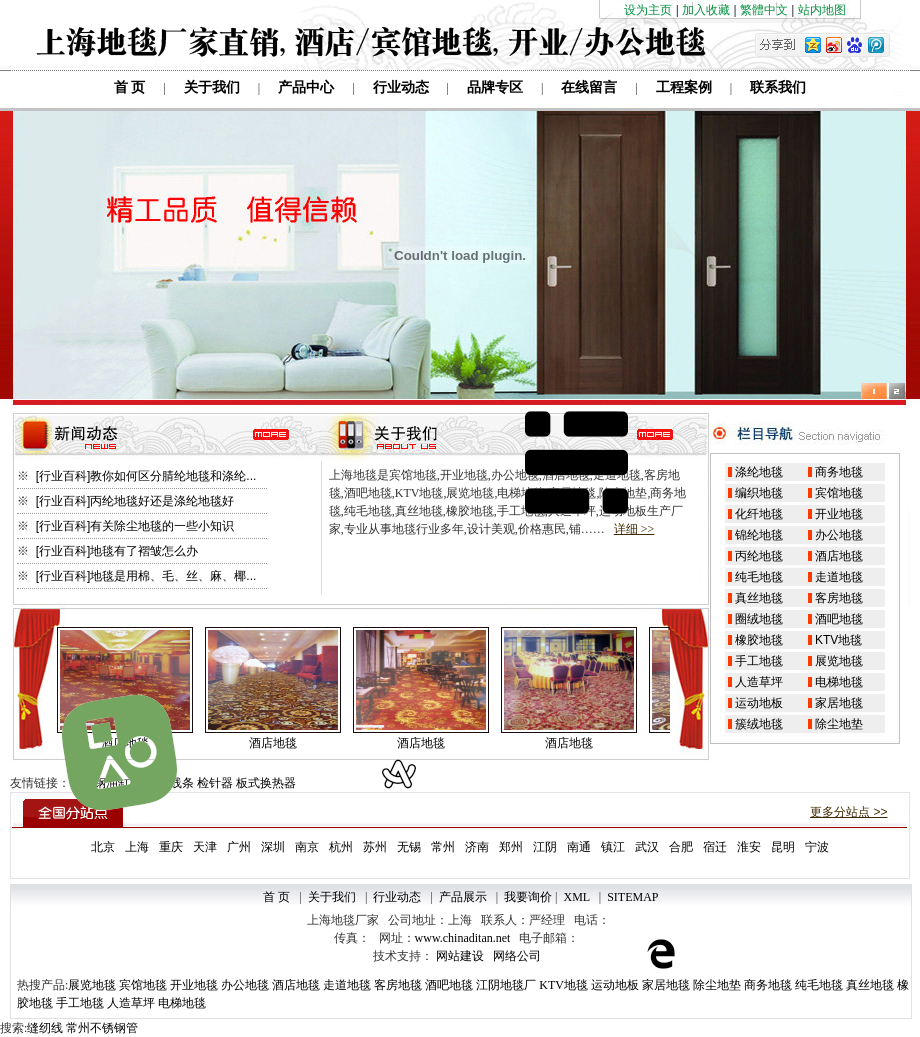 The height and width of the screenshot is (1037, 920). I want to click on open baserow database application, so click(576, 462).